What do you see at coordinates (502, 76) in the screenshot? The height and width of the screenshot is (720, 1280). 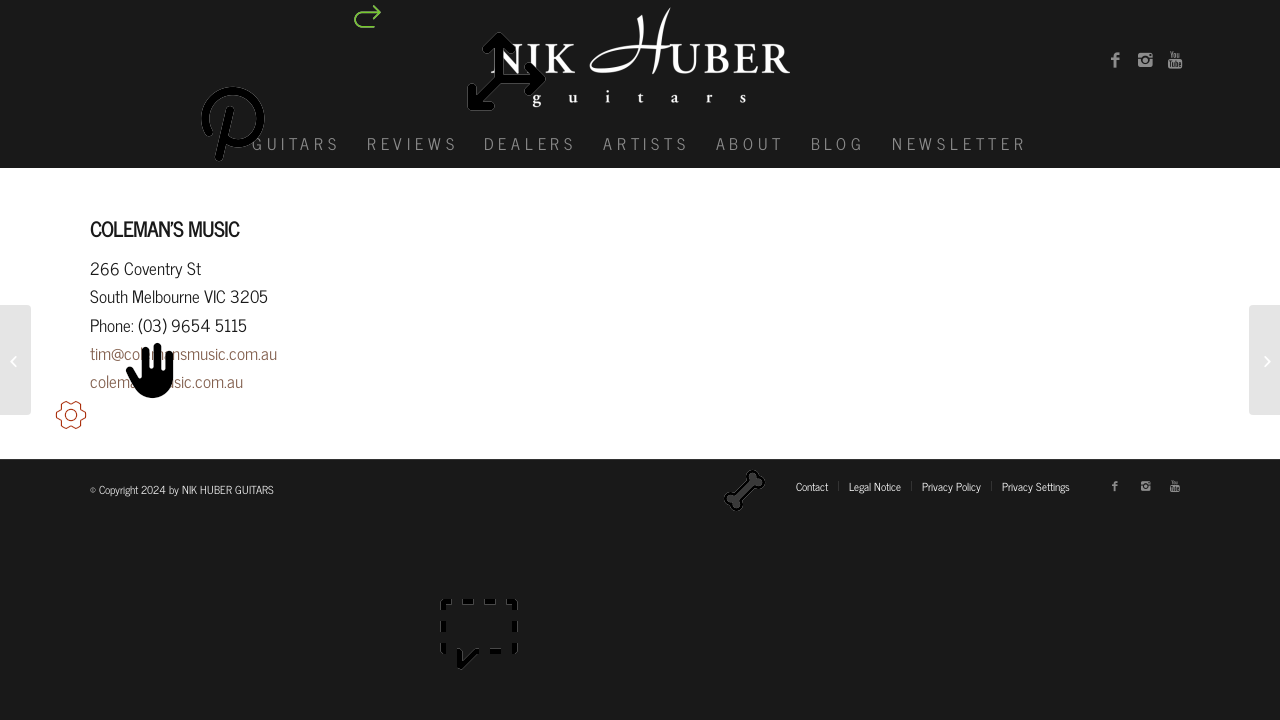 I see `access 3D vector or axis controls` at bounding box center [502, 76].